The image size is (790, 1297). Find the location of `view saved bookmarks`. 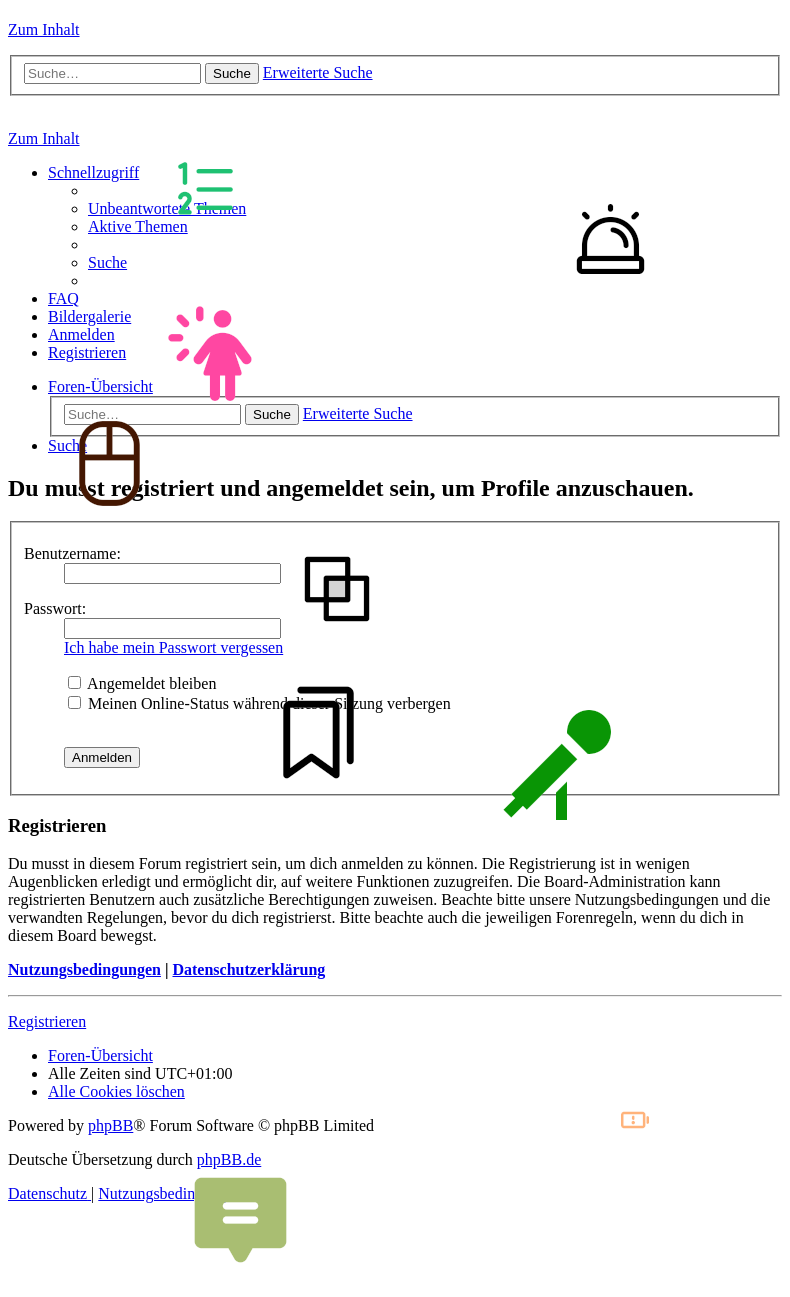

view saved bookmarks is located at coordinates (318, 732).